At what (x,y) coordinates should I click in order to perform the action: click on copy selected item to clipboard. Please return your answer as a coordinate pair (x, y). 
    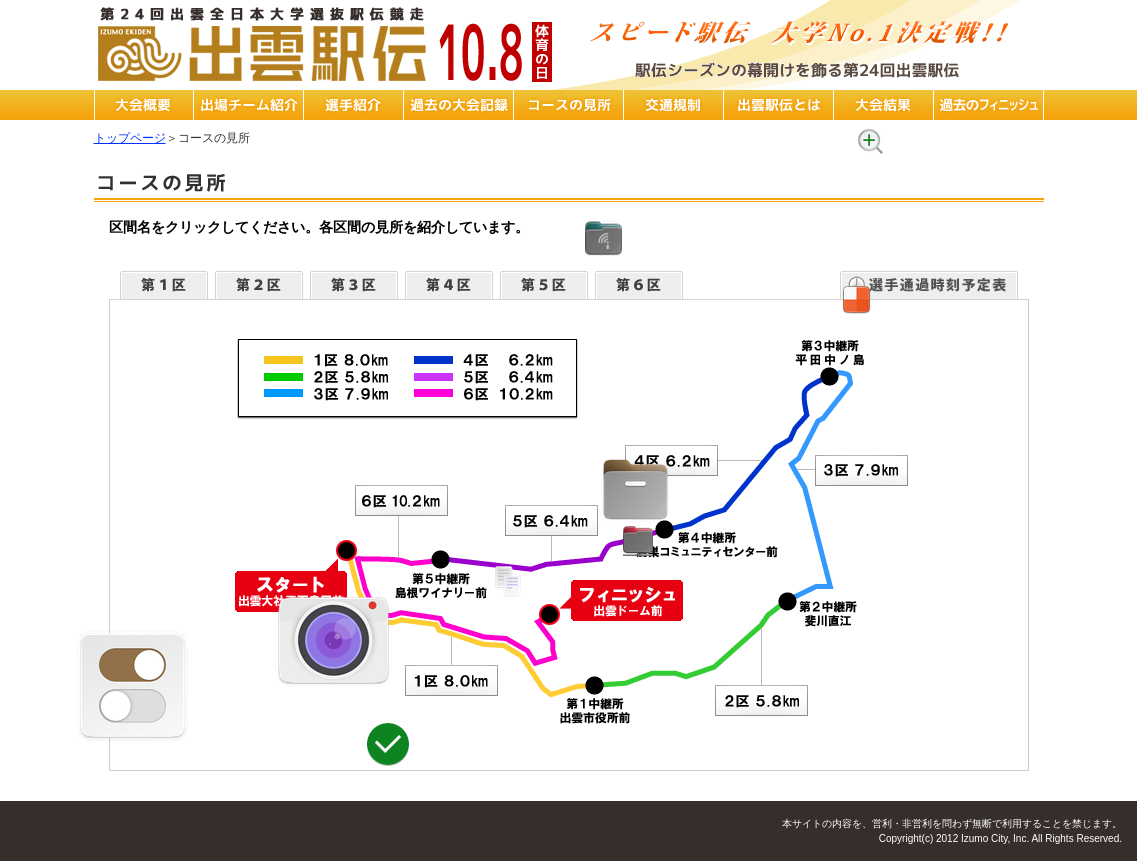
    Looking at the image, I should click on (508, 581).